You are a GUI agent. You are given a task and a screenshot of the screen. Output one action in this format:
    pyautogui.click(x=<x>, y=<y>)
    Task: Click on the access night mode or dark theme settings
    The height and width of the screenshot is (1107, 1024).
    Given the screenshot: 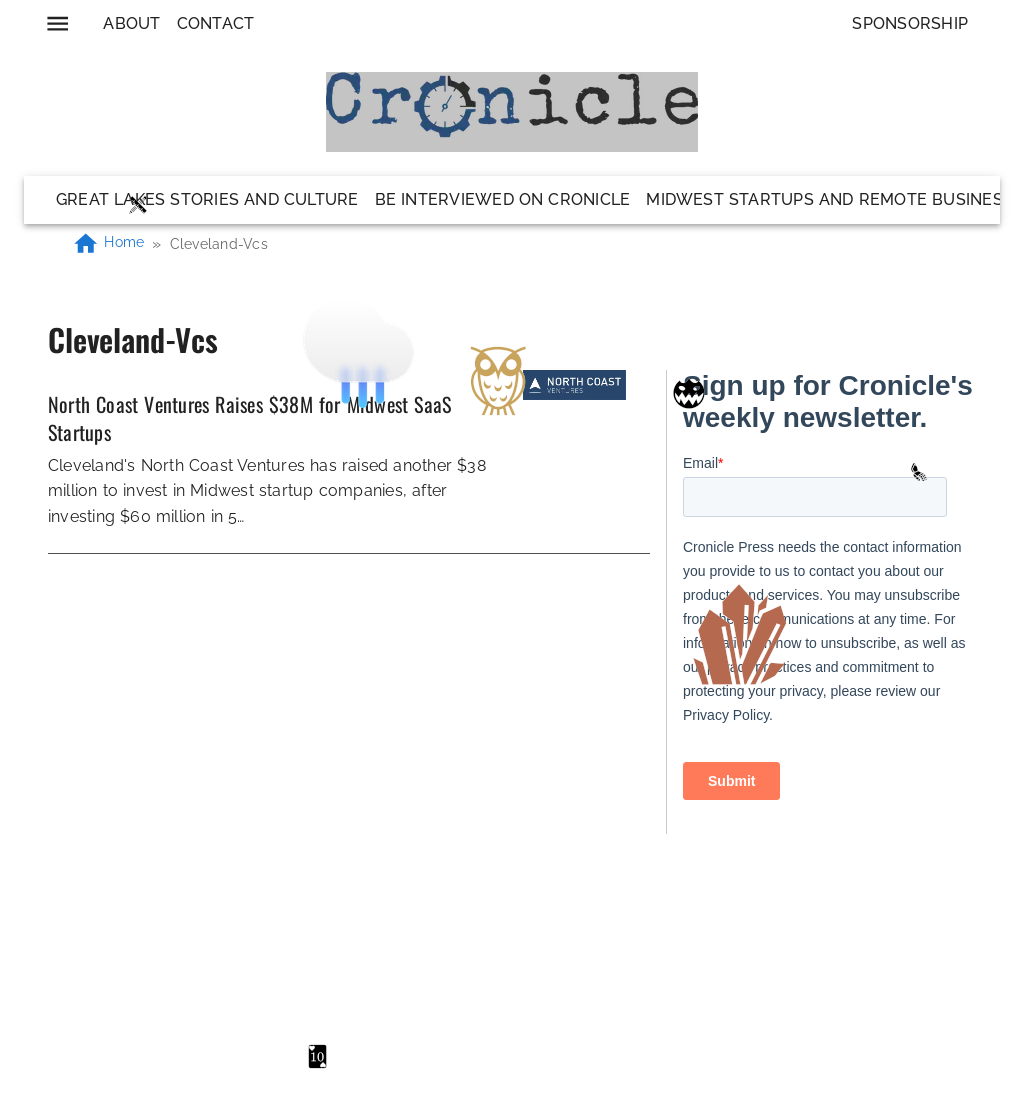 What is the action you would take?
    pyautogui.click(x=498, y=381)
    